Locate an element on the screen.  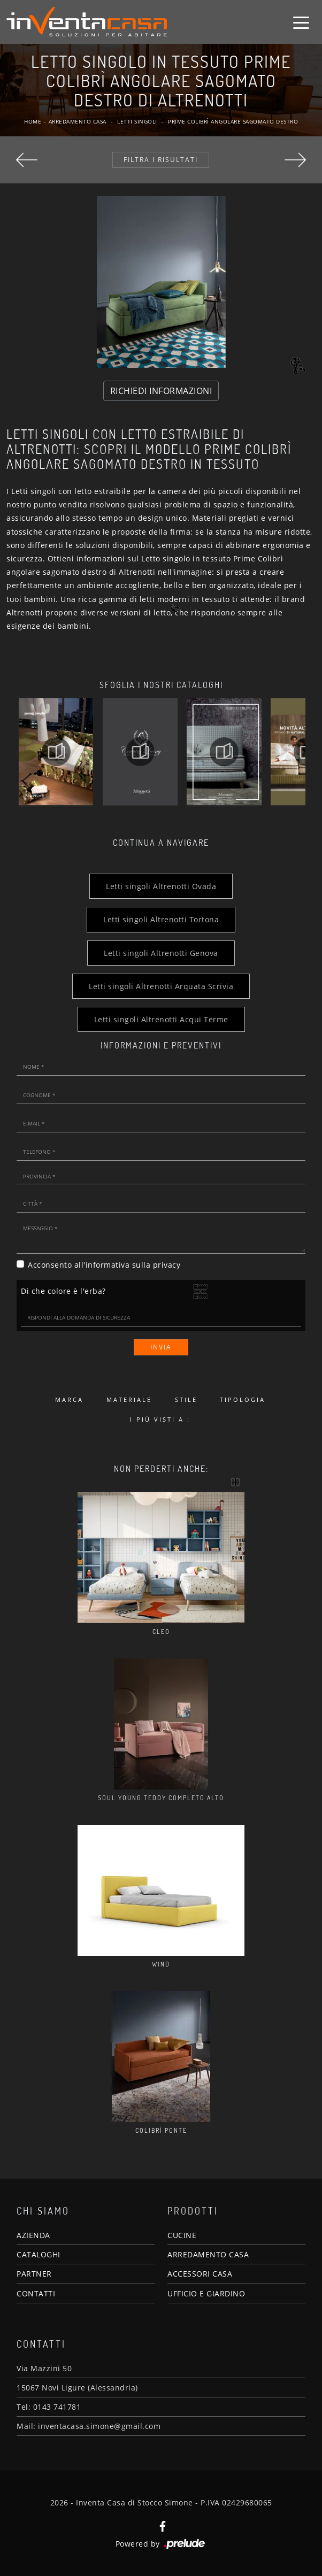
tap to water or care for your cactus is located at coordinates (298, 365).